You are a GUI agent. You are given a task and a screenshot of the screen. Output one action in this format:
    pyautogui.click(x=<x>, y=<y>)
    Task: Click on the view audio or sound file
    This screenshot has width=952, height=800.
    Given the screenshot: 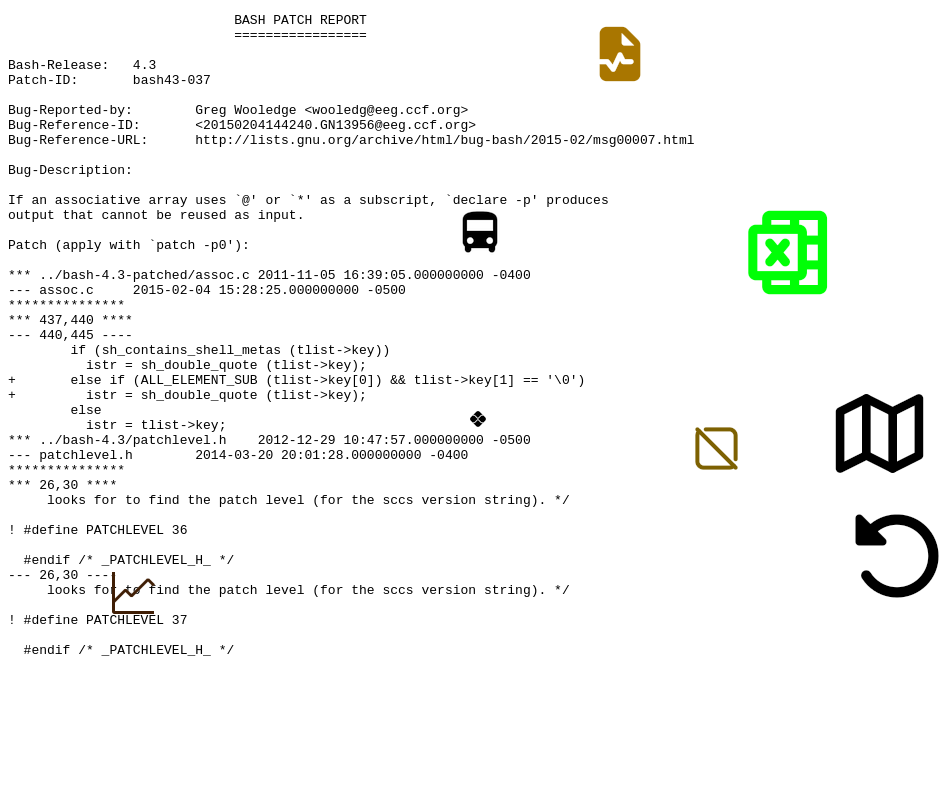 What is the action you would take?
    pyautogui.click(x=620, y=54)
    